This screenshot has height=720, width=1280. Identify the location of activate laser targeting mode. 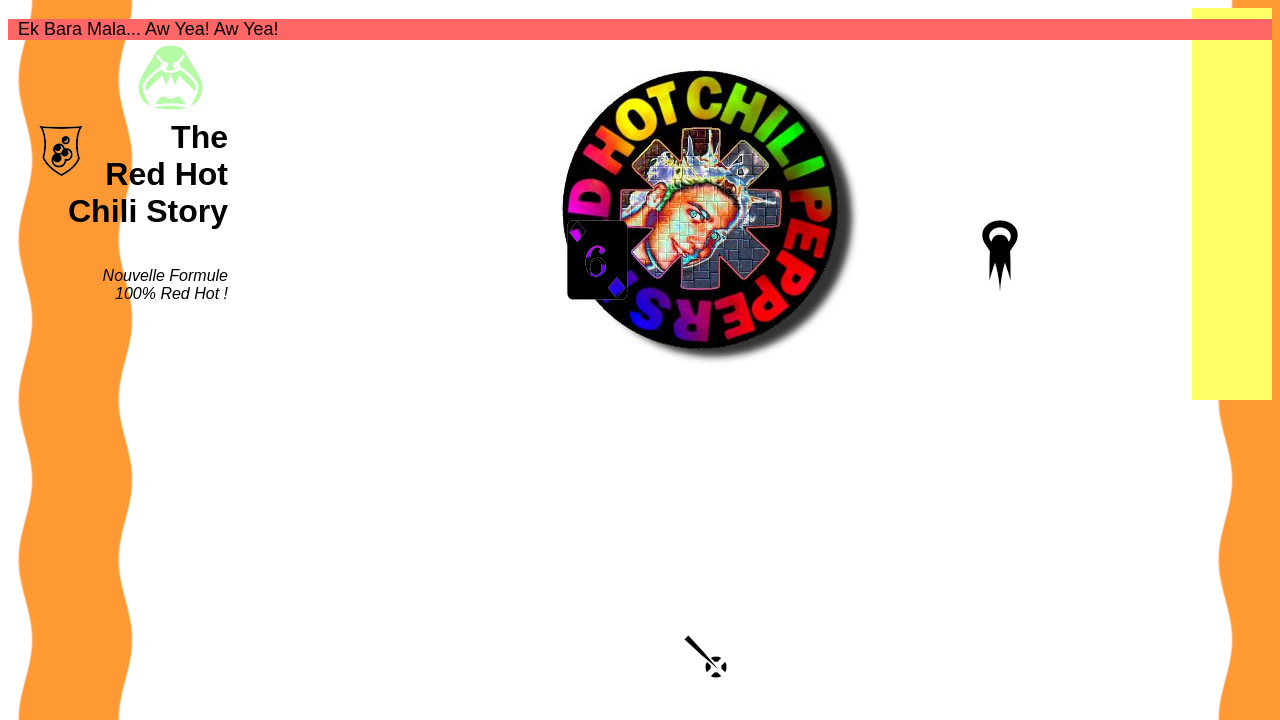
(705, 656).